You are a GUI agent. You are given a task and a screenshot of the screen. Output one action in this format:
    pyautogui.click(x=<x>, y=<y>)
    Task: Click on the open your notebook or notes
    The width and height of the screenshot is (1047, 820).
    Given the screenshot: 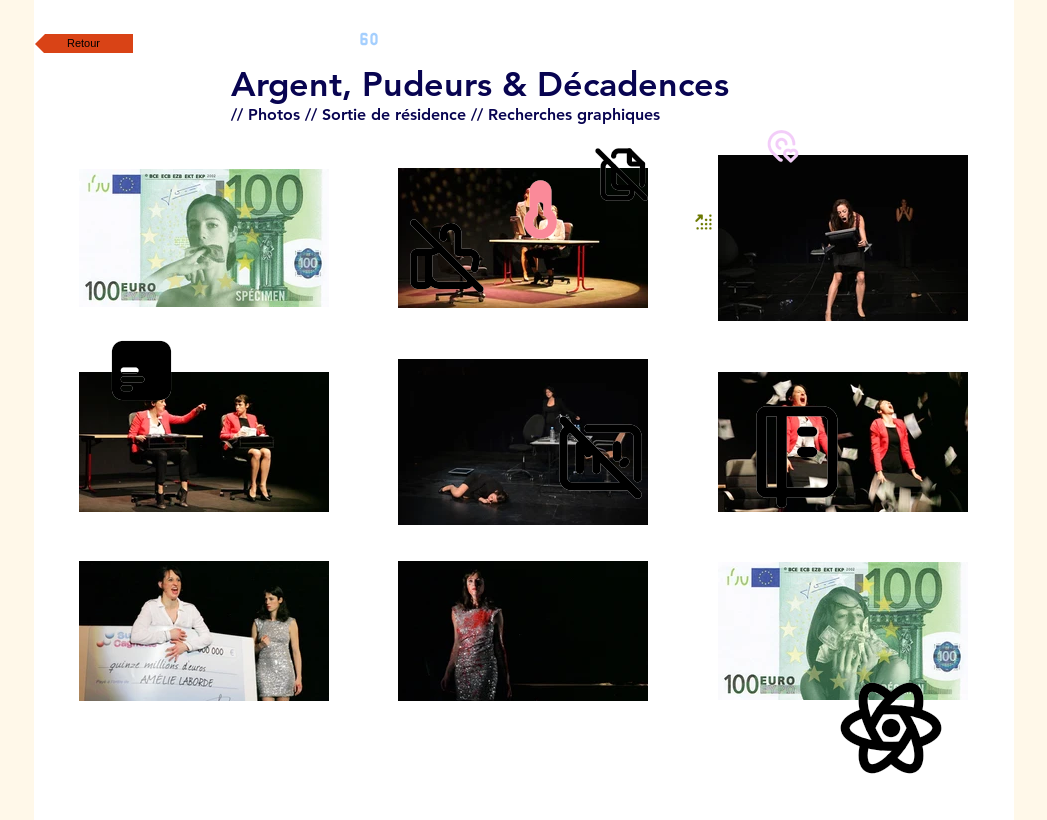 What is the action you would take?
    pyautogui.click(x=797, y=452)
    